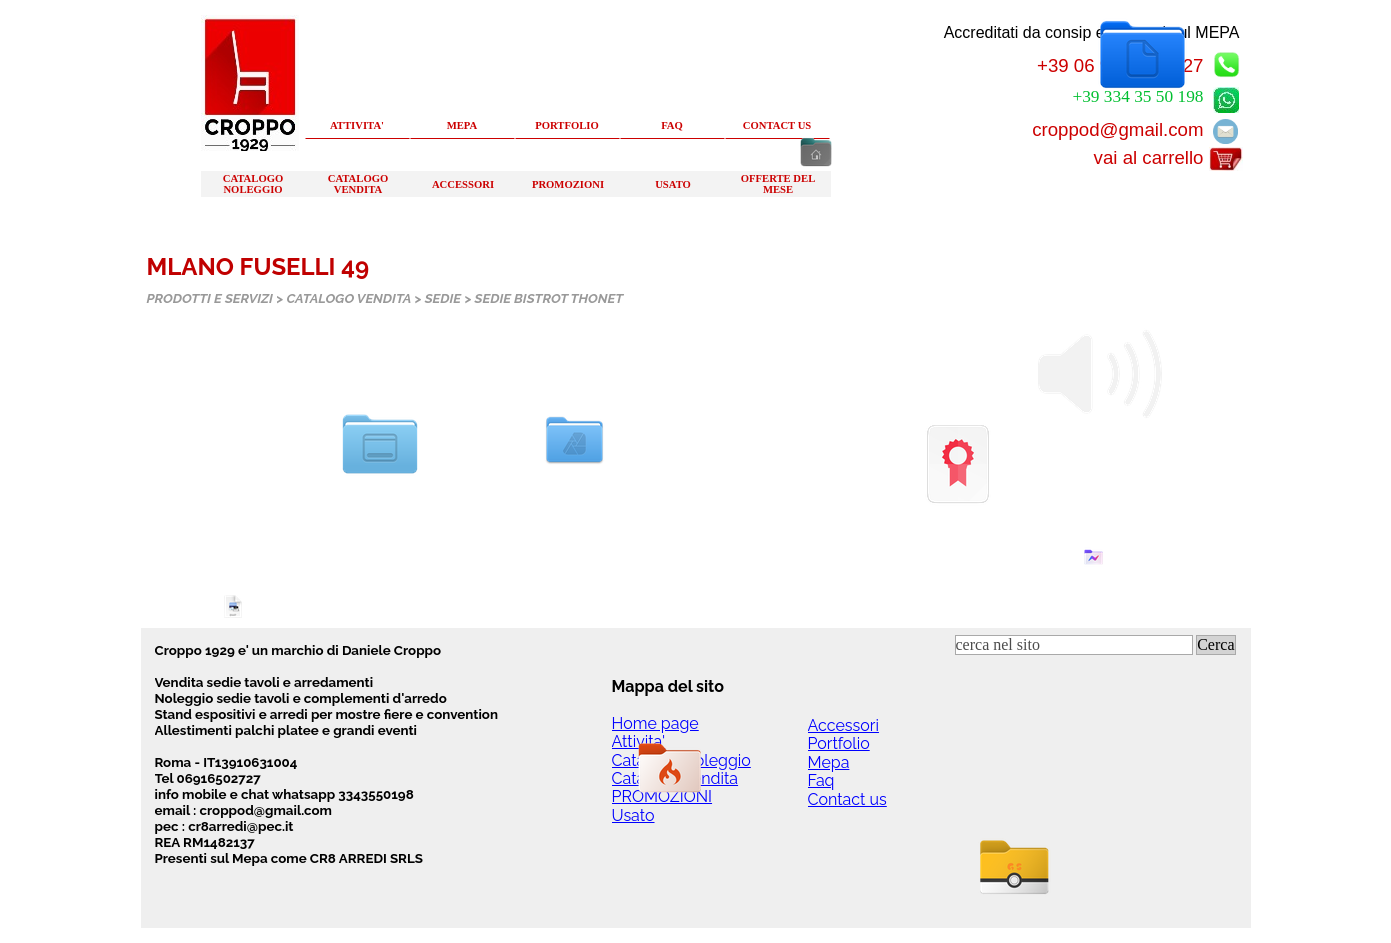  Describe the element at coordinates (1014, 869) in the screenshot. I see `open folder containing pokémon game files` at that location.